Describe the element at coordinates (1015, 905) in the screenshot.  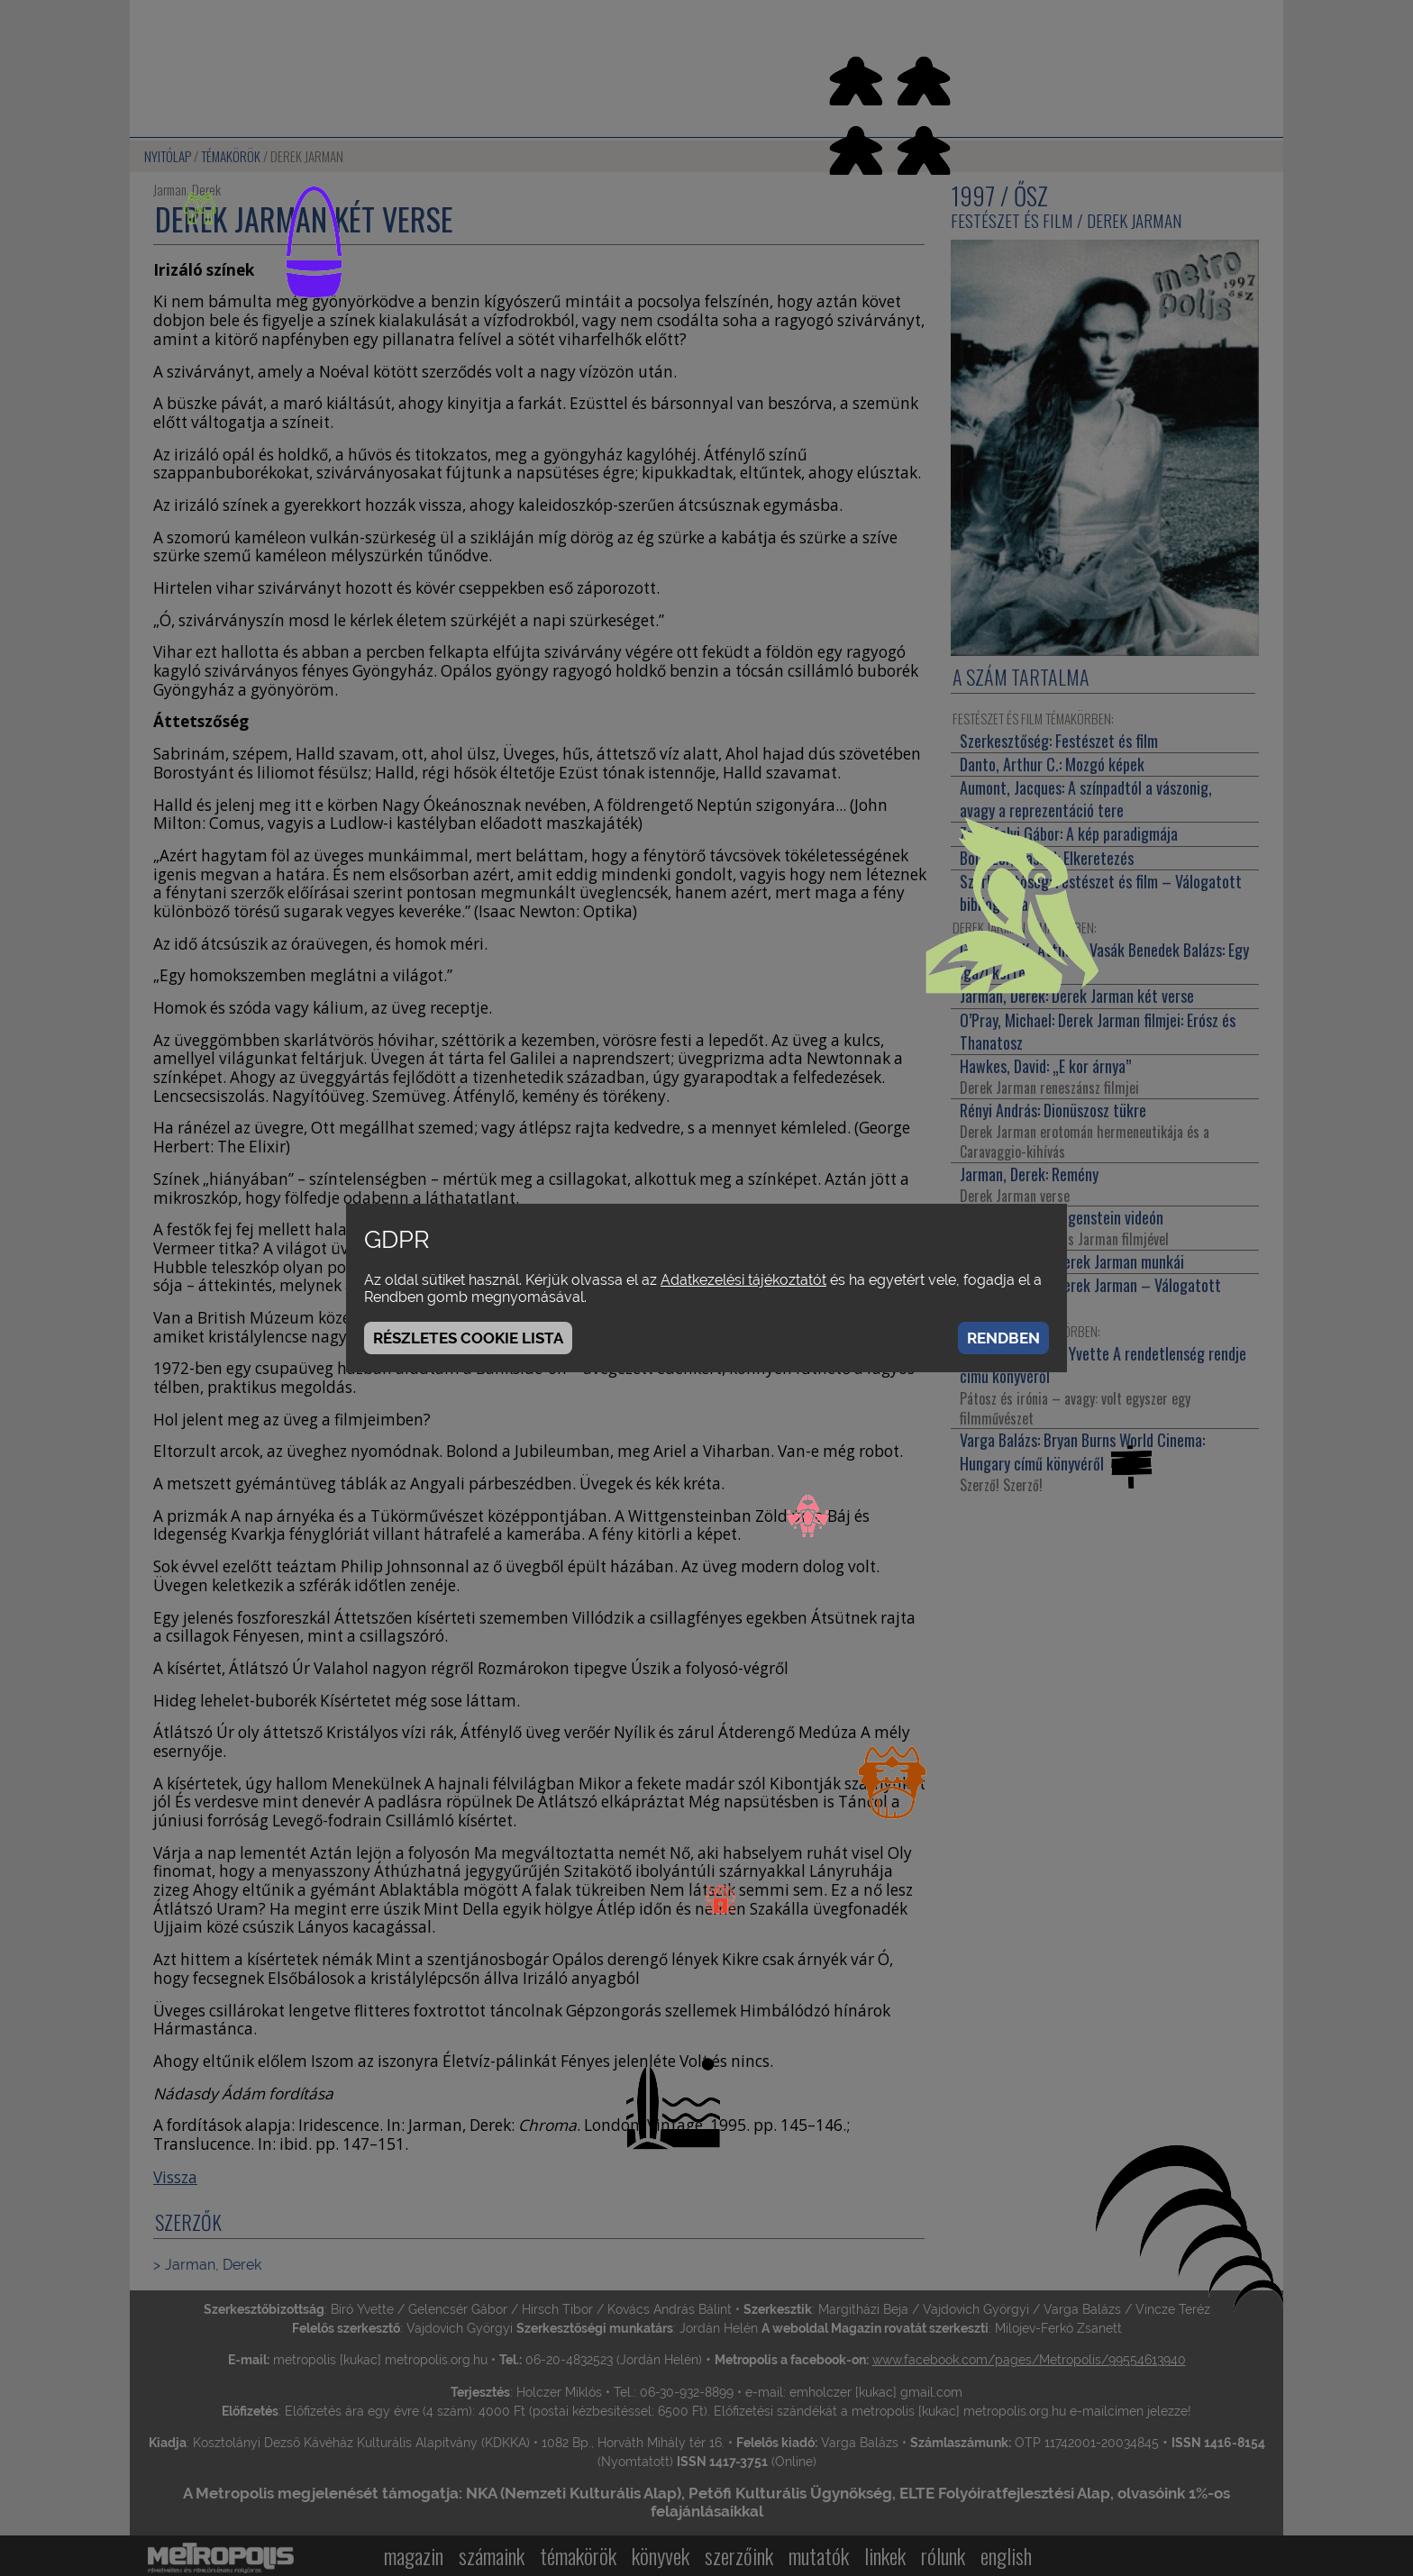
I see `shoebill stork bird icon` at that location.